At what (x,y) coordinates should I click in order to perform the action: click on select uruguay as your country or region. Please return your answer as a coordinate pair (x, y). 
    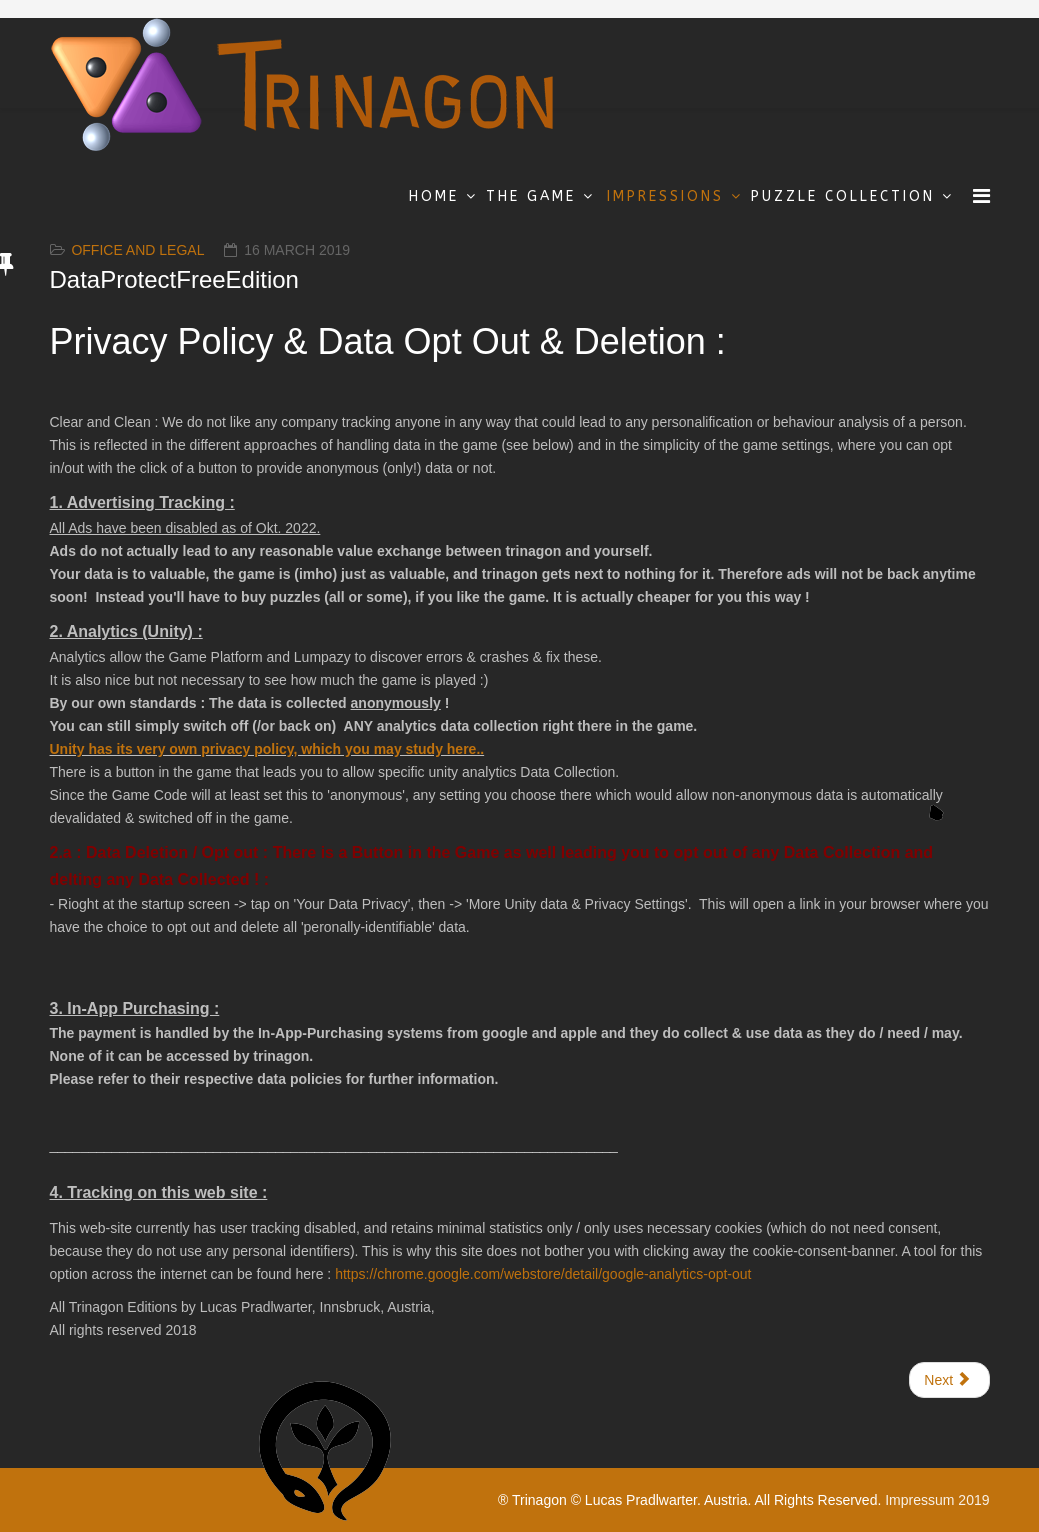
    Looking at the image, I should click on (936, 812).